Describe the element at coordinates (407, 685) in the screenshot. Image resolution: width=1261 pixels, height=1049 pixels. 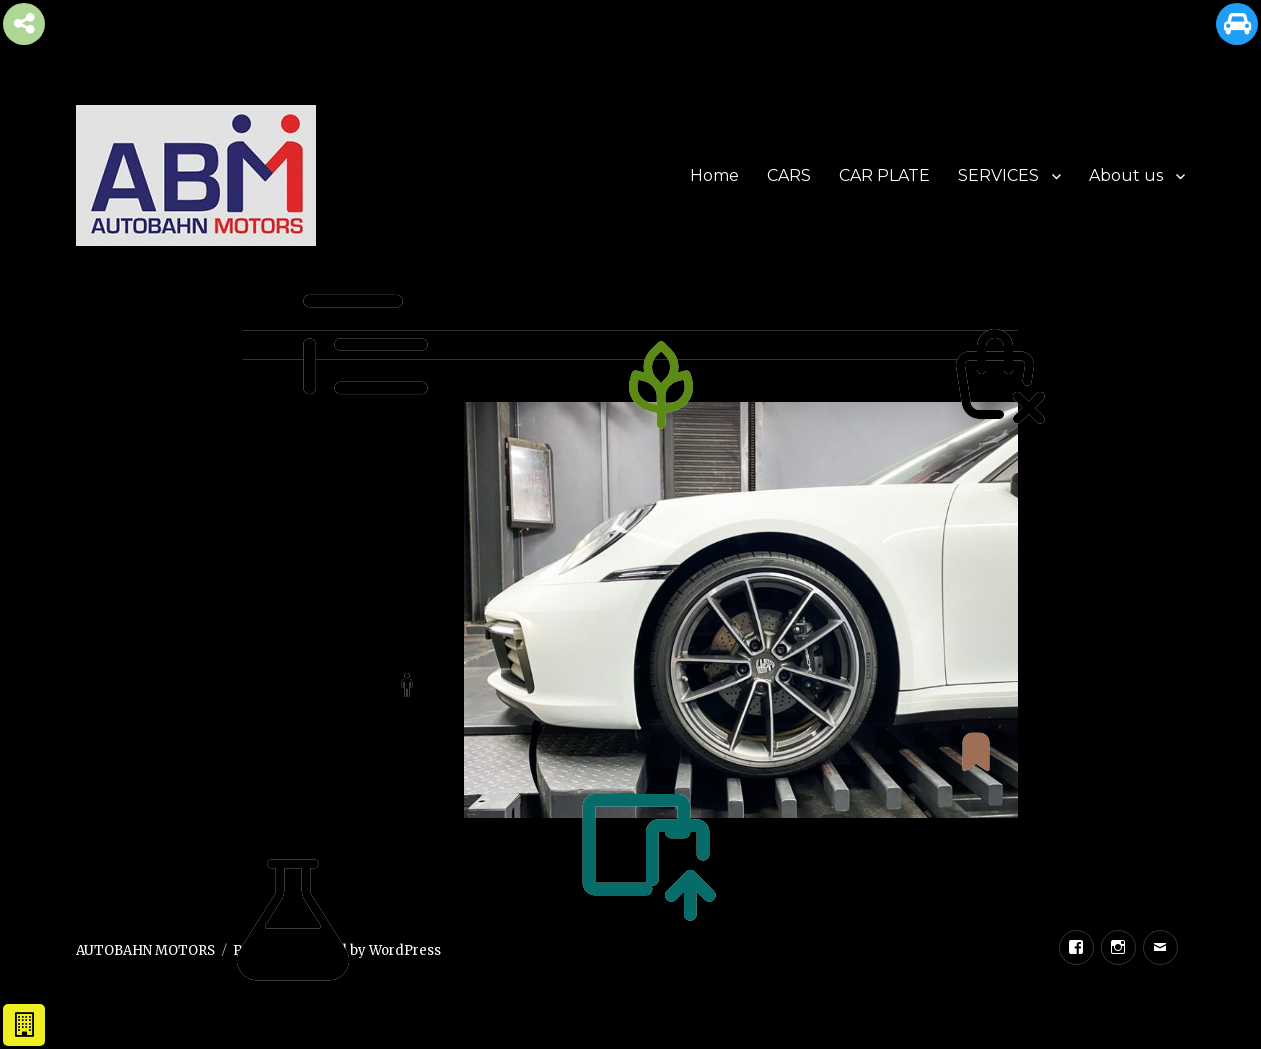
I see `indicates male gender or restroom` at that location.